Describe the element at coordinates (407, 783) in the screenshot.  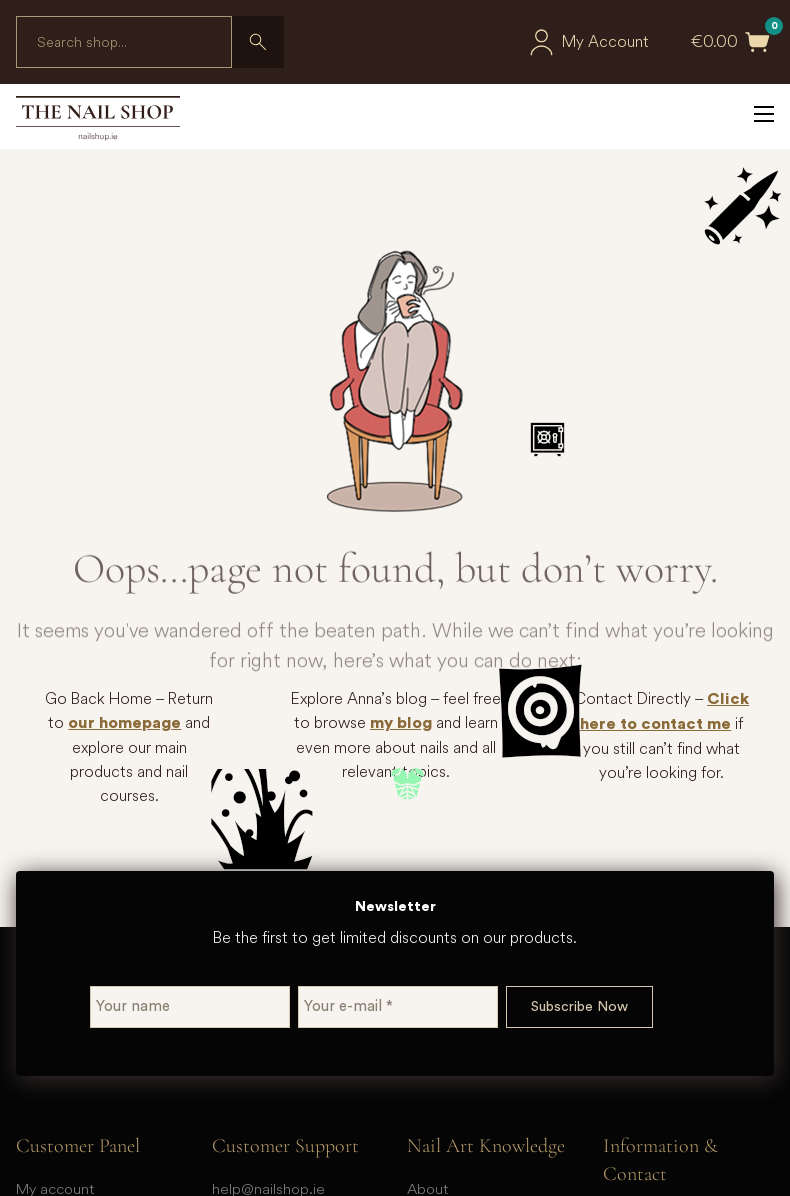
I see `equip torso armor piece` at that location.